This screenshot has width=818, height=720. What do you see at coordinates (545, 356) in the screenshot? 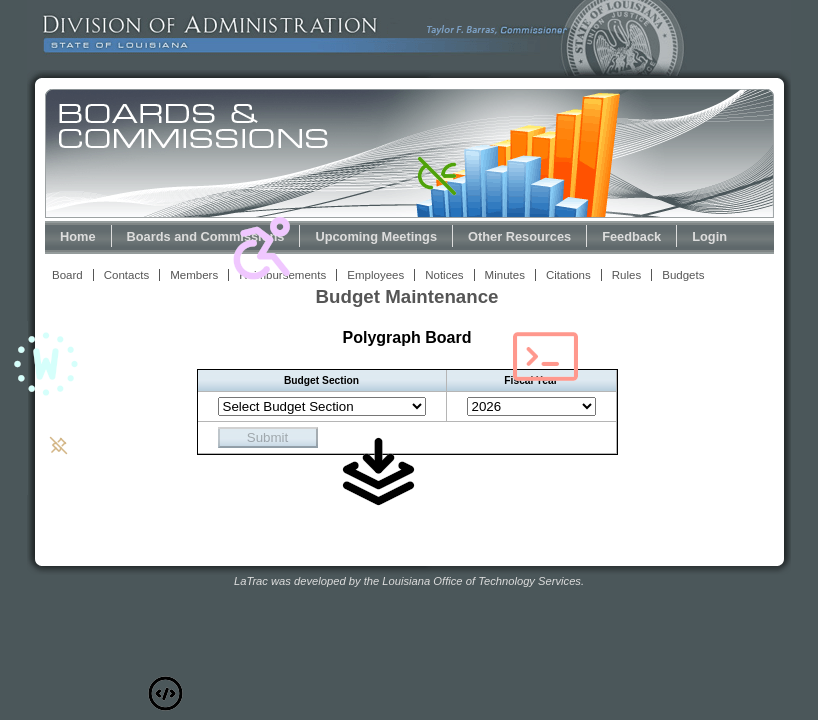
I see `open command line terminal` at bounding box center [545, 356].